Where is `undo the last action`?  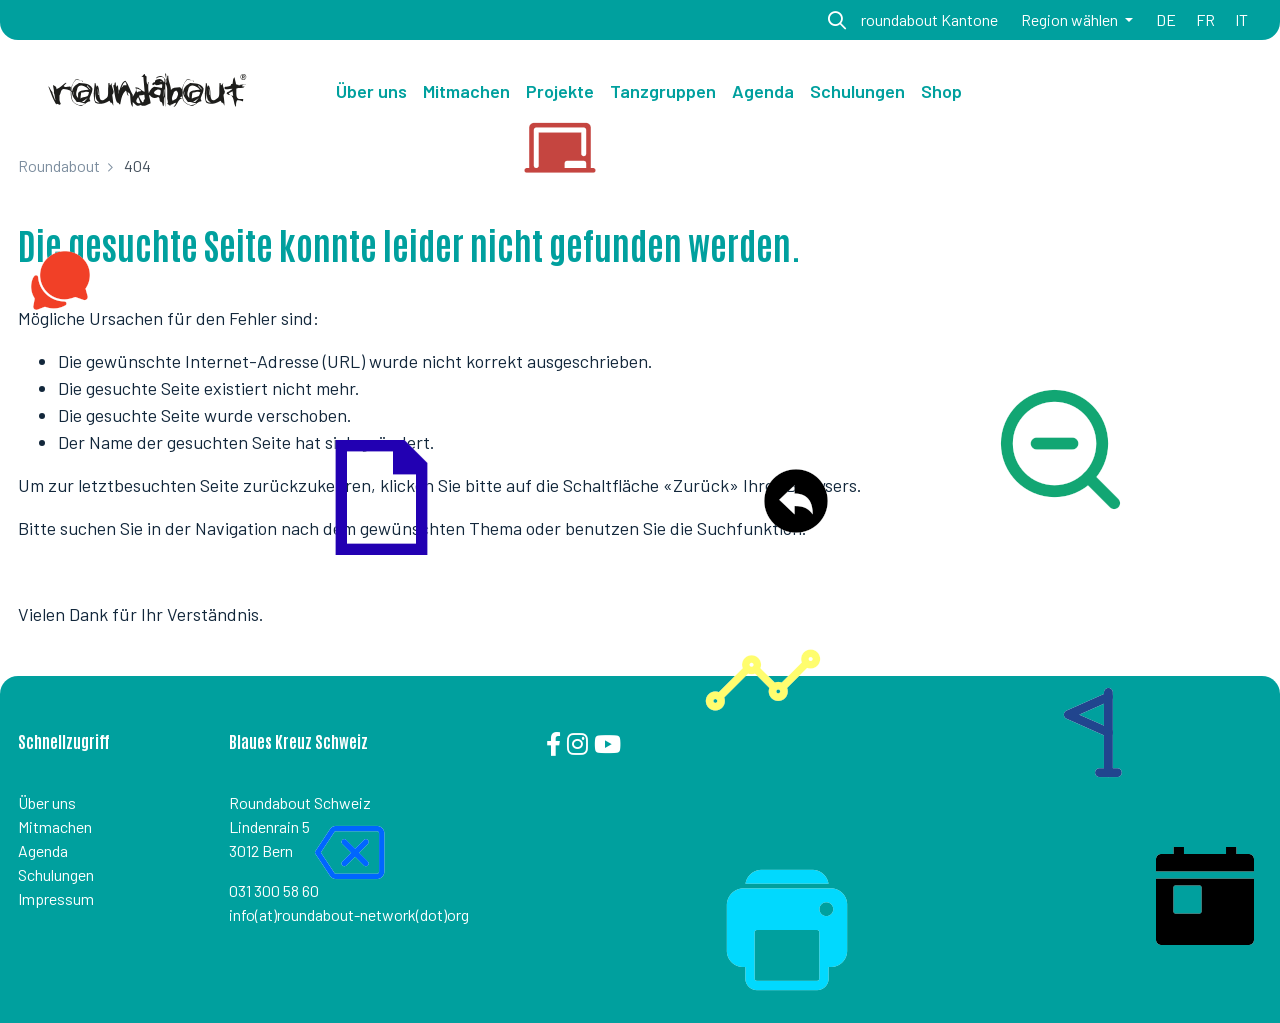
undo the last action is located at coordinates (796, 501).